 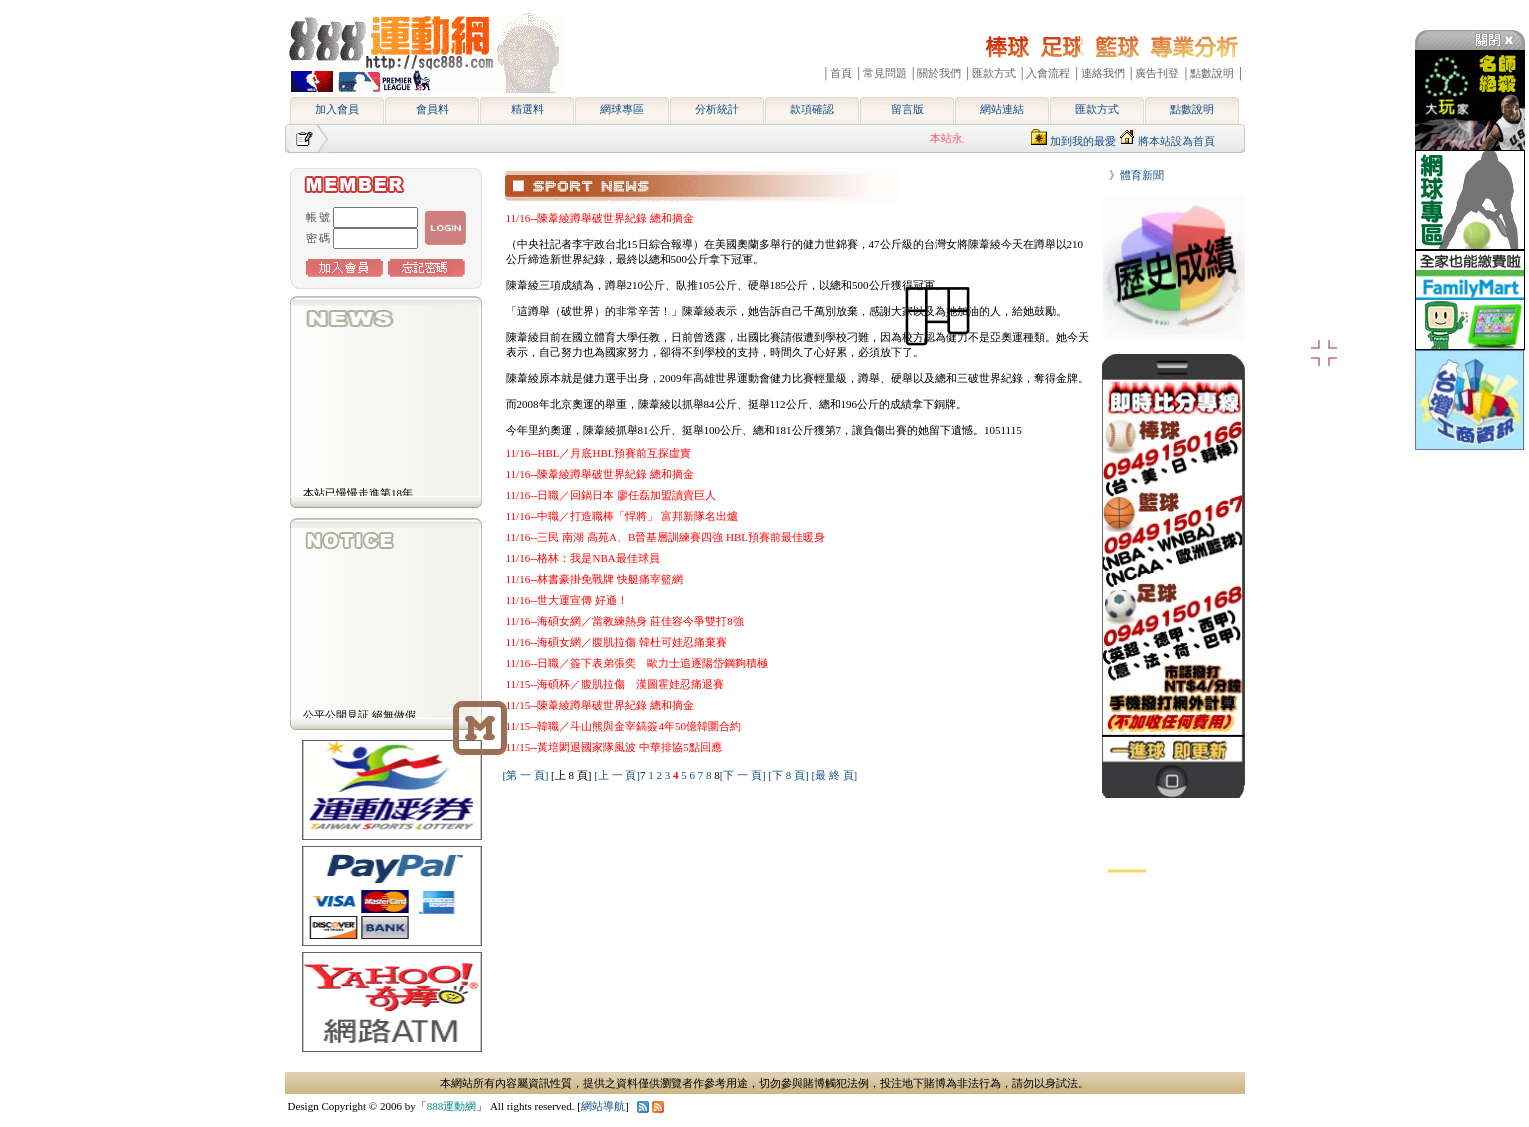 What do you see at coordinates (937, 313) in the screenshot?
I see `open kanban board view` at bounding box center [937, 313].